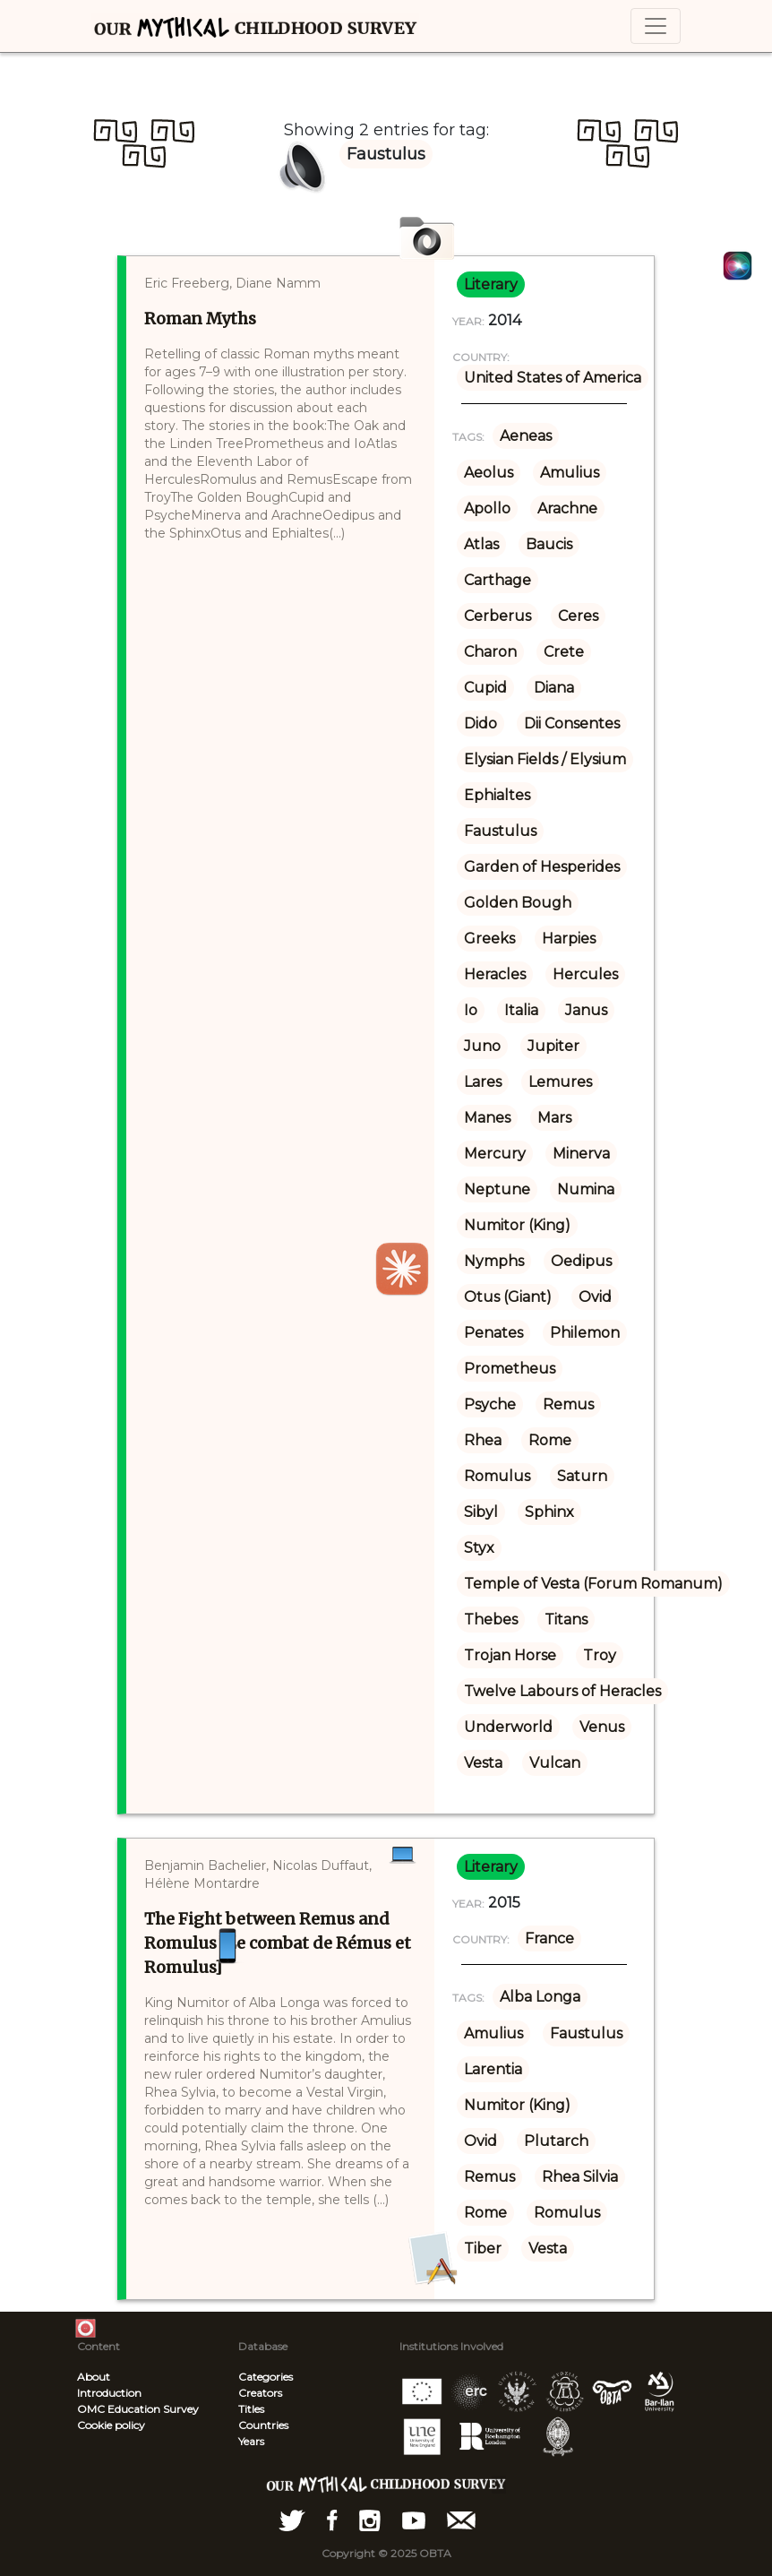 This screenshot has height=2576, width=772. Describe the element at coordinates (431, 2258) in the screenshot. I see `generic application icon for unidentified apps` at that location.